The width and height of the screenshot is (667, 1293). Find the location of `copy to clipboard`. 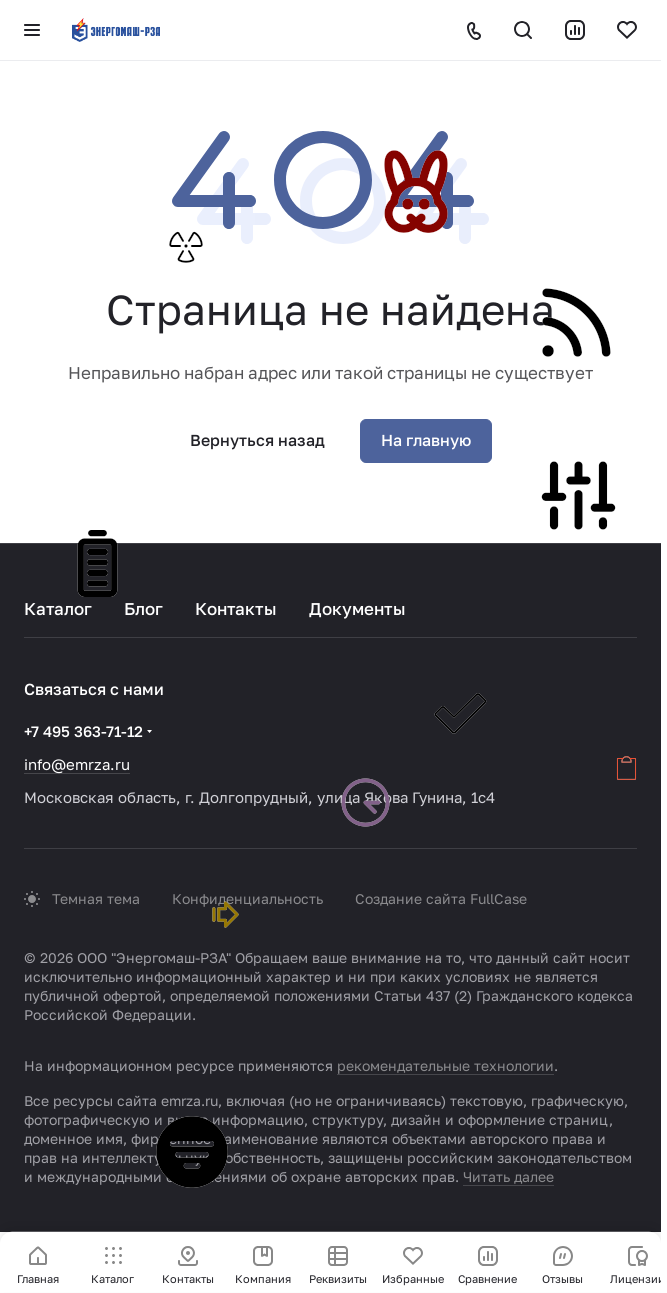

copy to clipboard is located at coordinates (626, 768).